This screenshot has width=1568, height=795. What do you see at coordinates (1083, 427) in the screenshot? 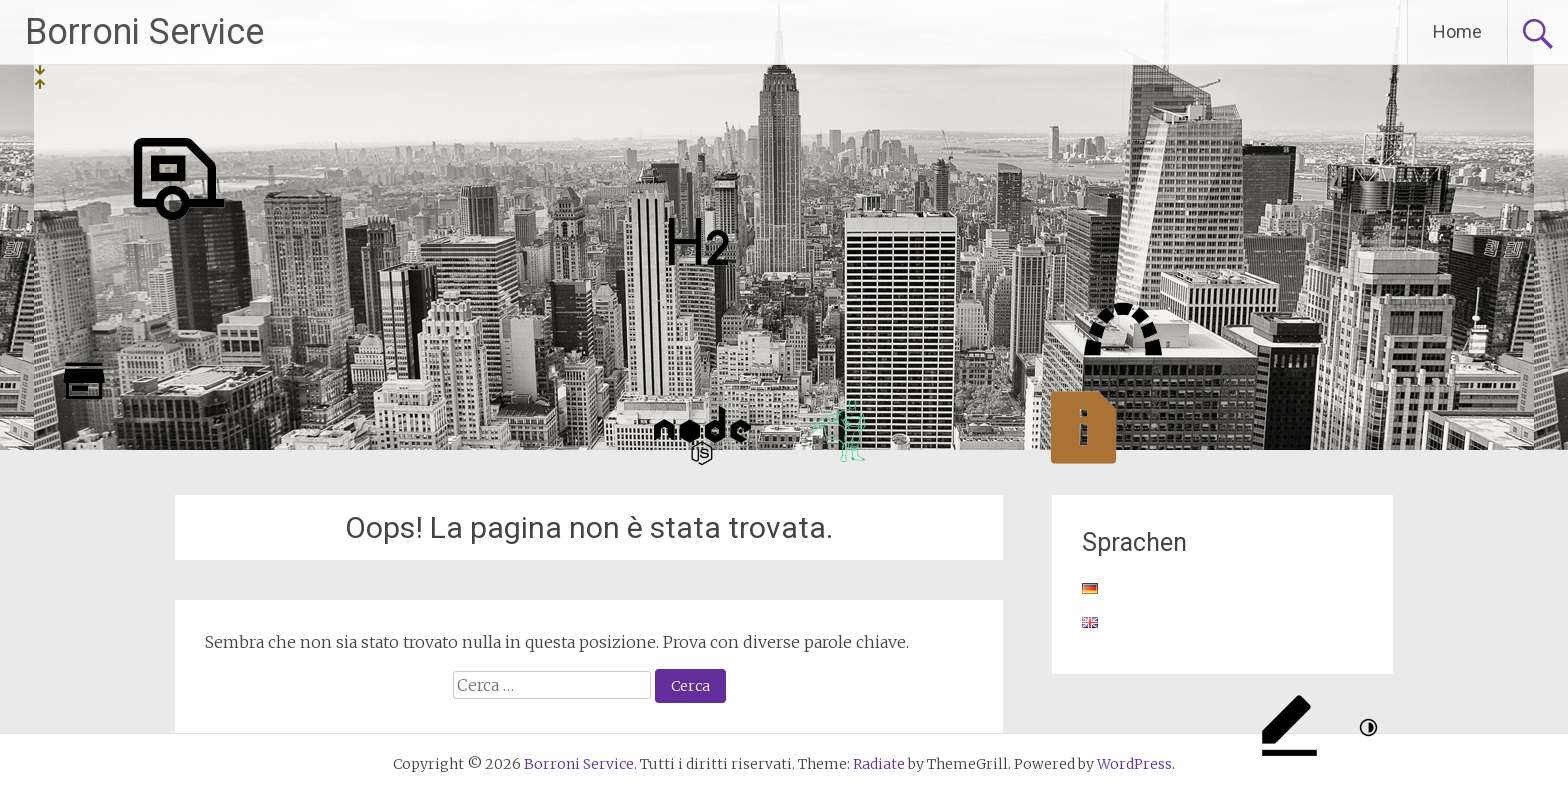
I see `view file details or properties` at bounding box center [1083, 427].